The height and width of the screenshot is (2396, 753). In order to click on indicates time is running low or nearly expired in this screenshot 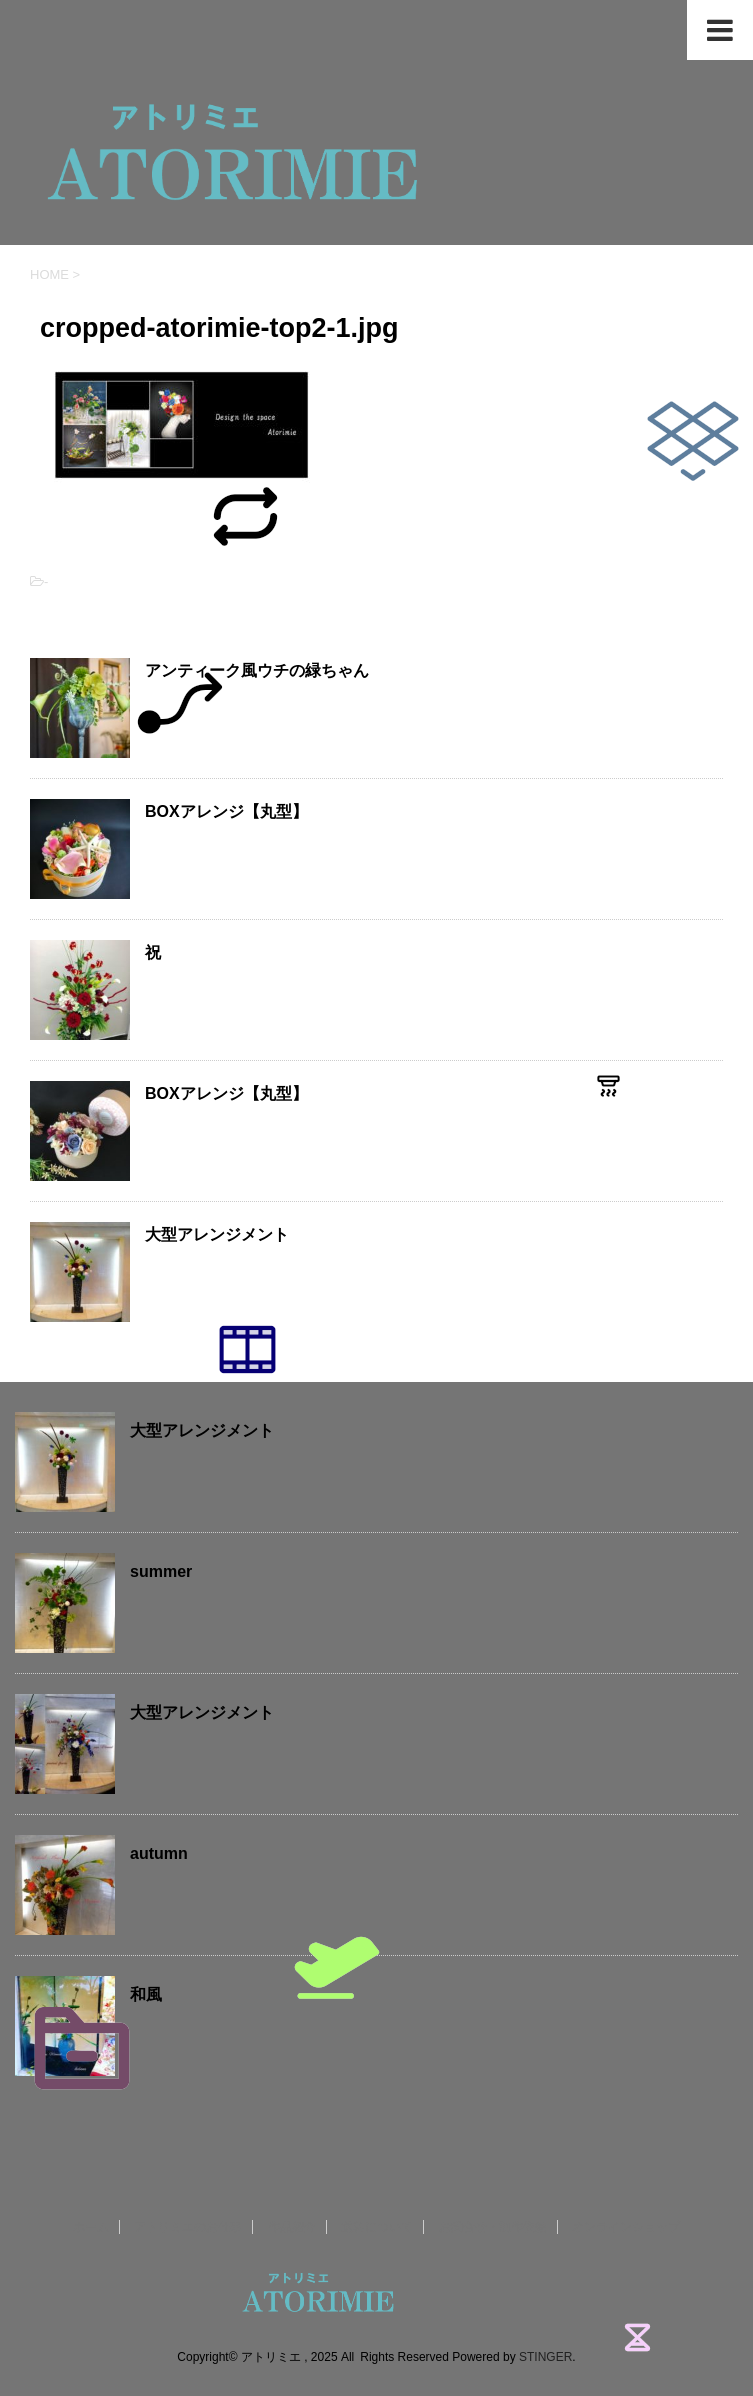, I will do `click(637, 2337)`.